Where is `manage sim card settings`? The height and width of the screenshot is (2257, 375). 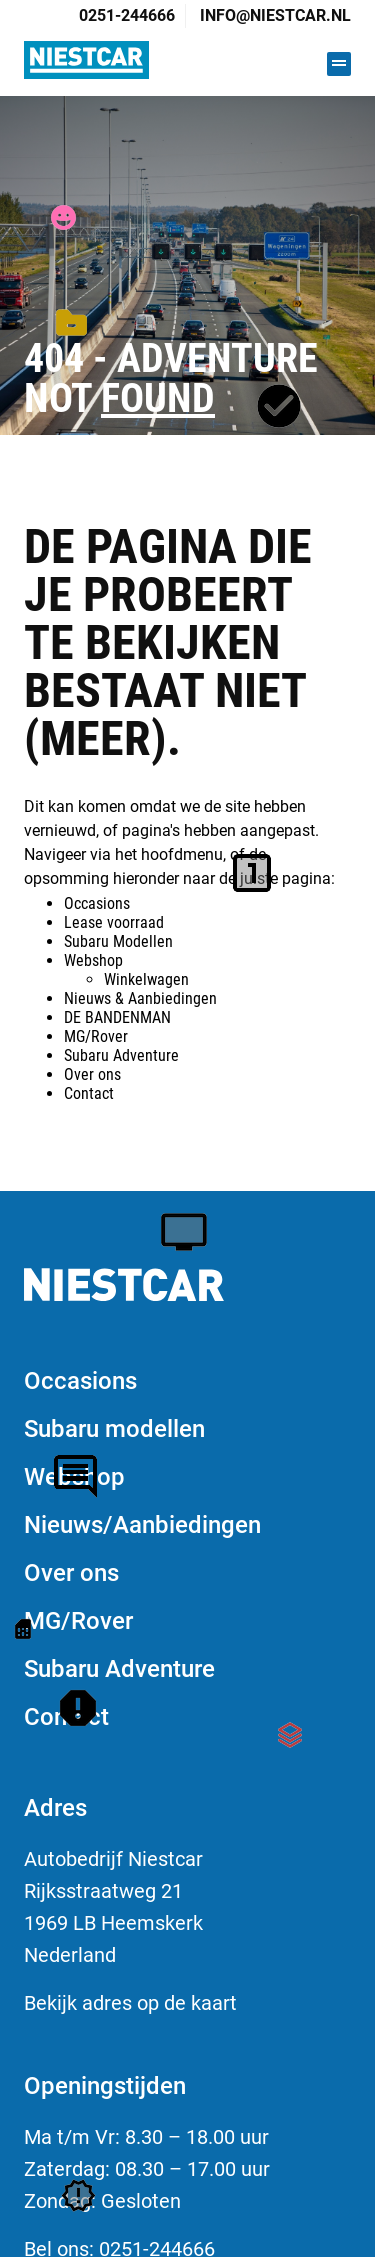 manage sim card settings is located at coordinates (23, 1629).